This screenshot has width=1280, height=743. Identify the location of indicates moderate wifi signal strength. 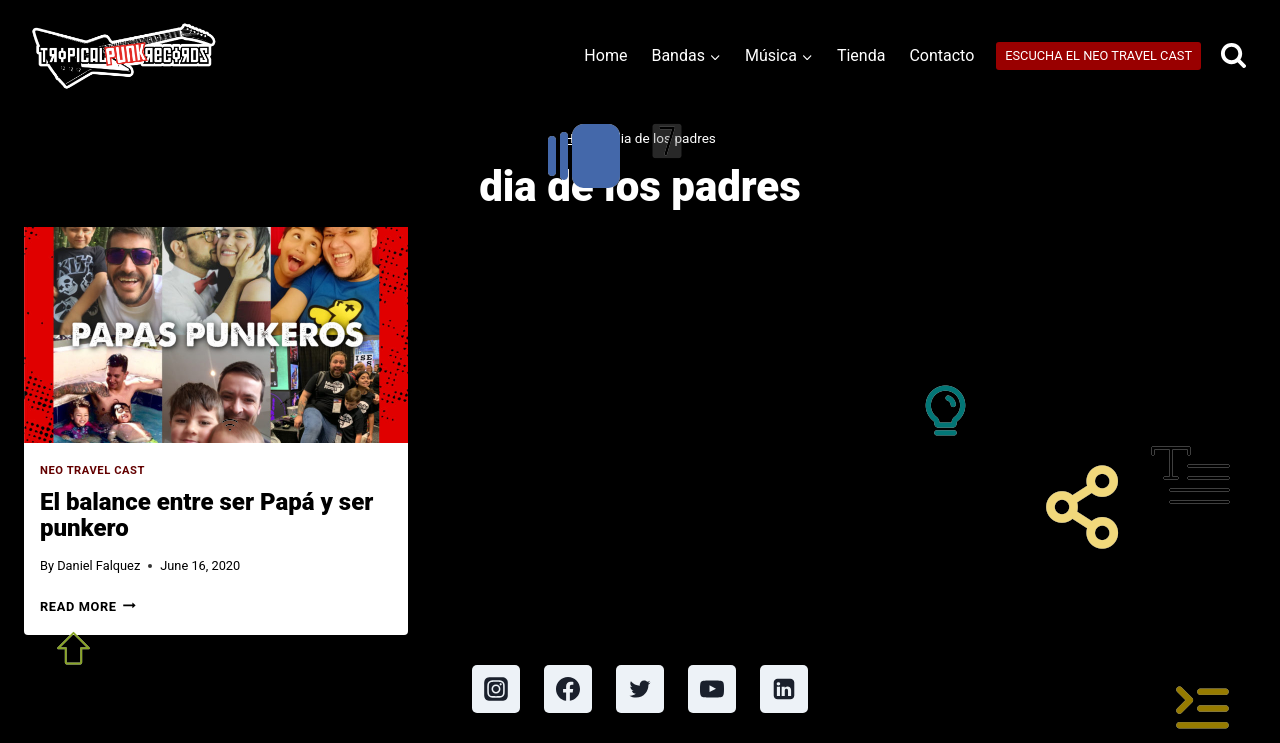
(230, 422).